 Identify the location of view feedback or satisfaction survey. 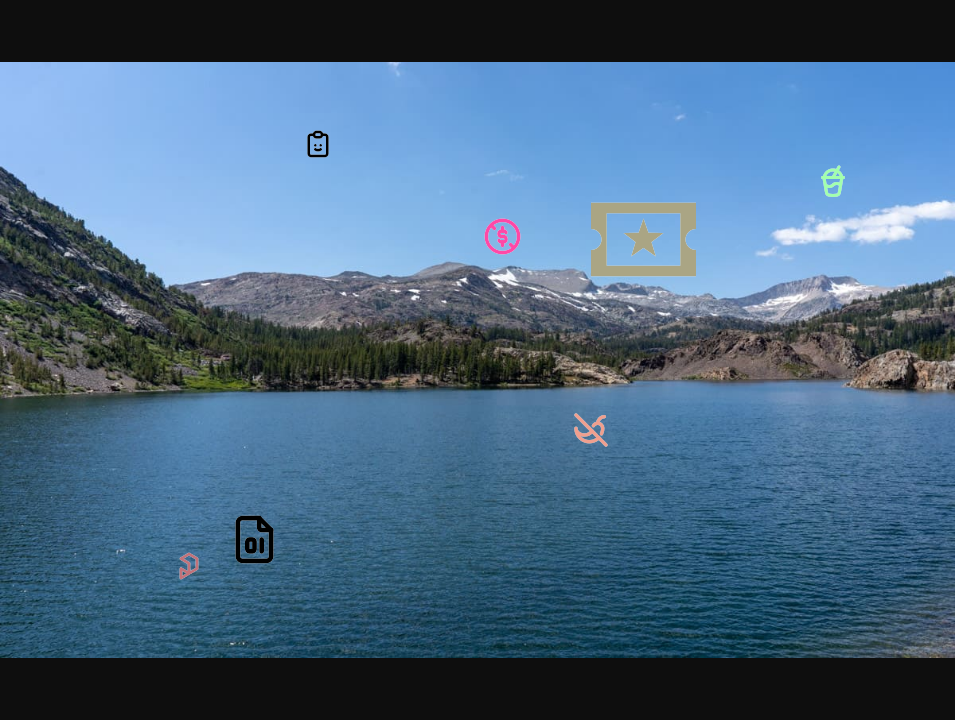
(318, 144).